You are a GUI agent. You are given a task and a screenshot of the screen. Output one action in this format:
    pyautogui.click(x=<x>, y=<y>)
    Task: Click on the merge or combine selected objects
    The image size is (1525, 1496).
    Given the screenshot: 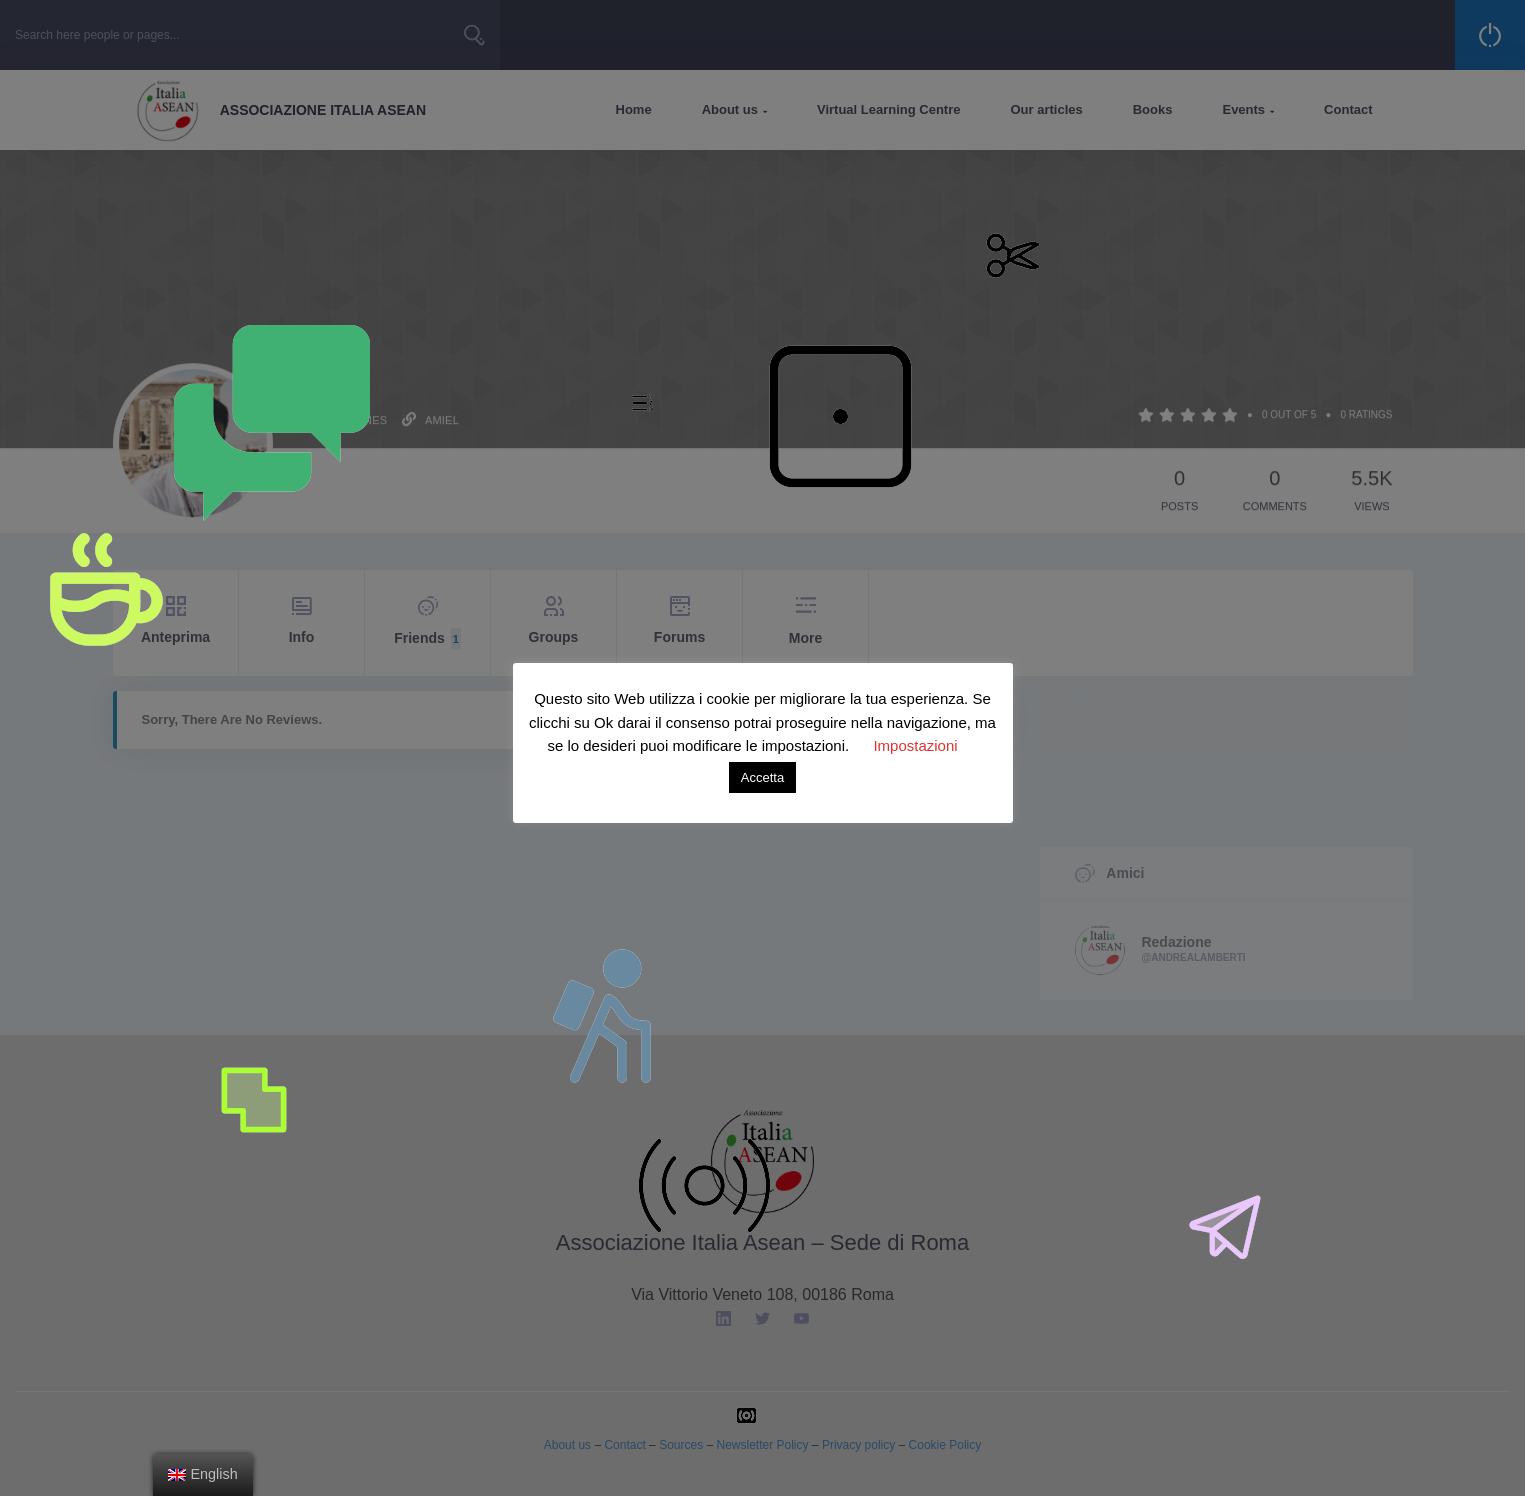 What is the action you would take?
    pyautogui.click(x=254, y=1100)
    